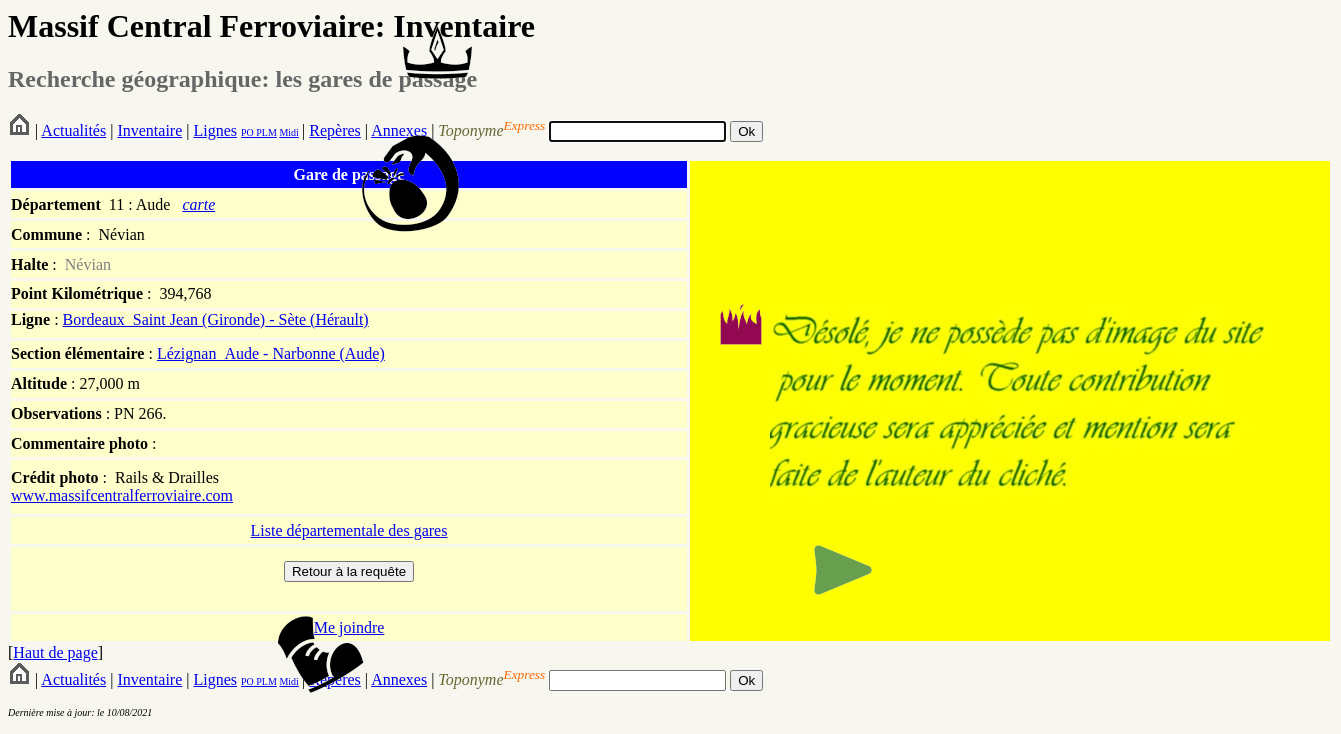 The width and height of the screenshot is (1341, 734). Describe the element at coordinates (437, 52) in the screenshot. I see `indicates premium or VIP membership status` at that location.